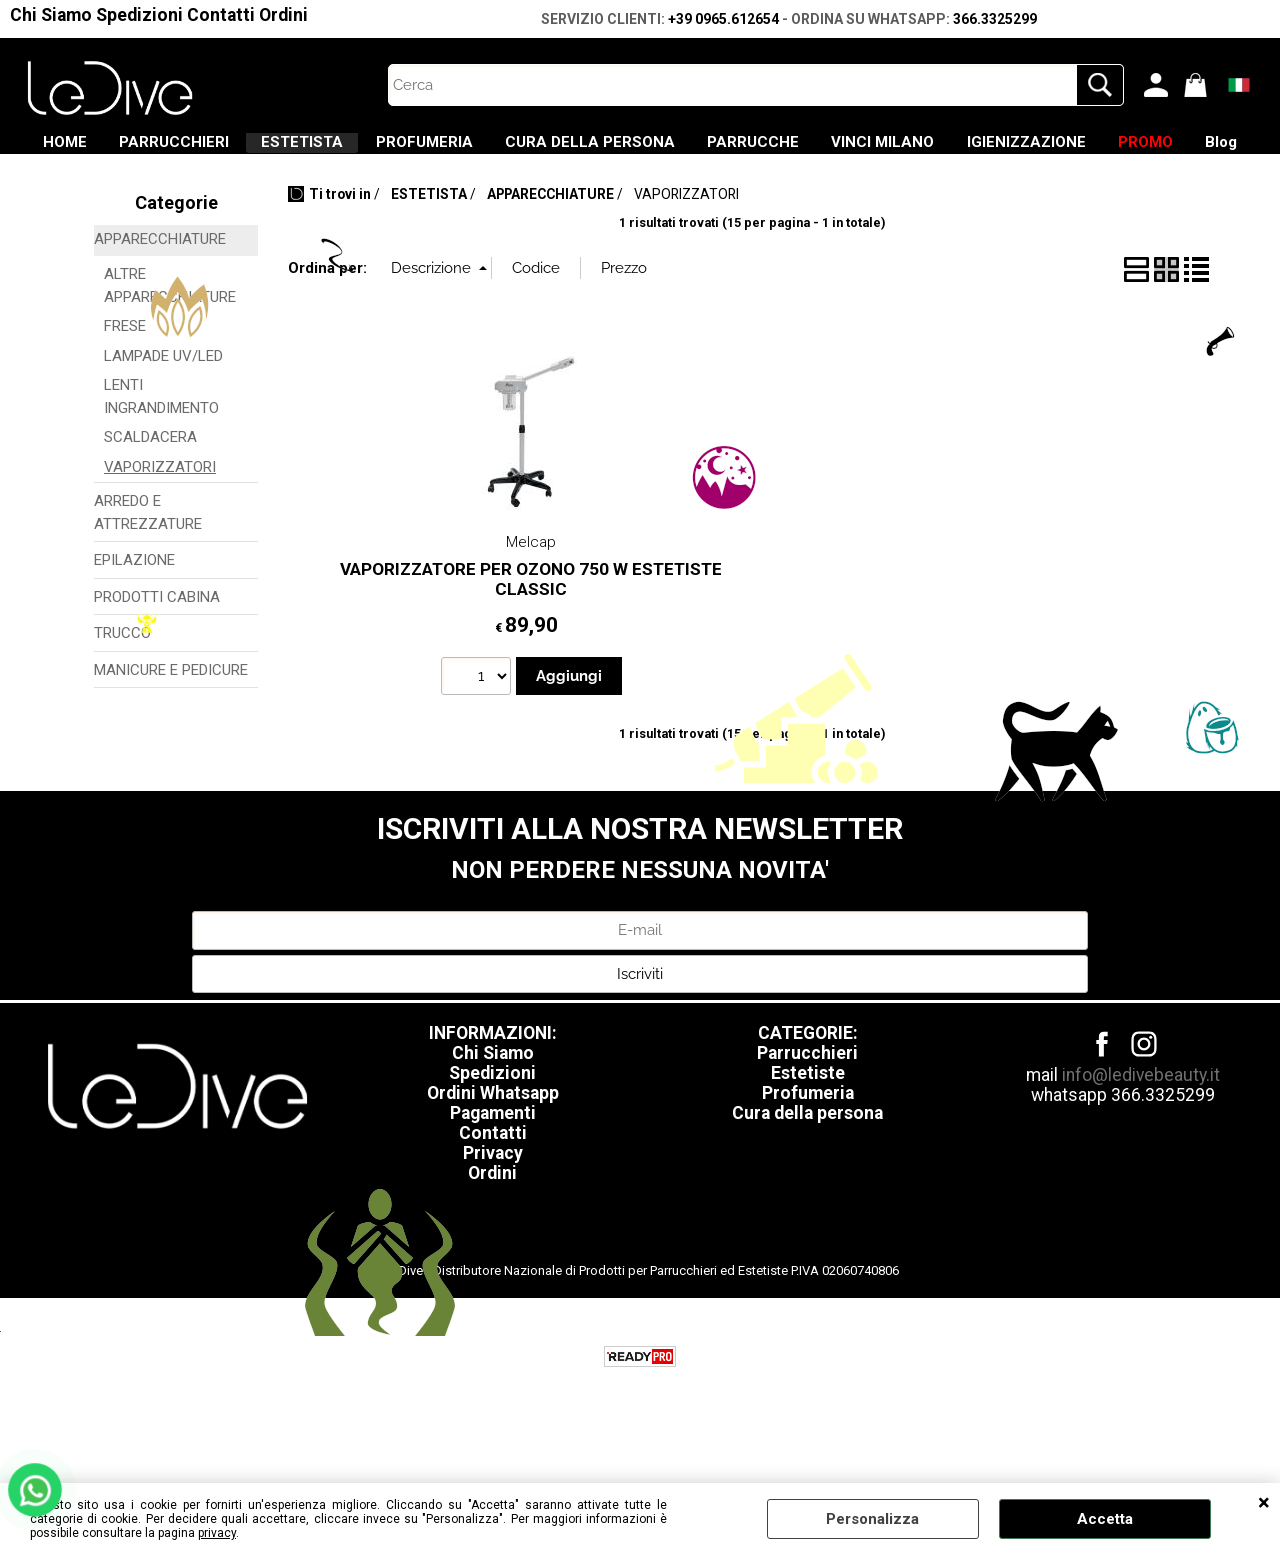 The image size is (1280, 1555). Describe the element at coordinates (724, 477) in the screenshot. I see `toggle night mode or dark theme` at that location.